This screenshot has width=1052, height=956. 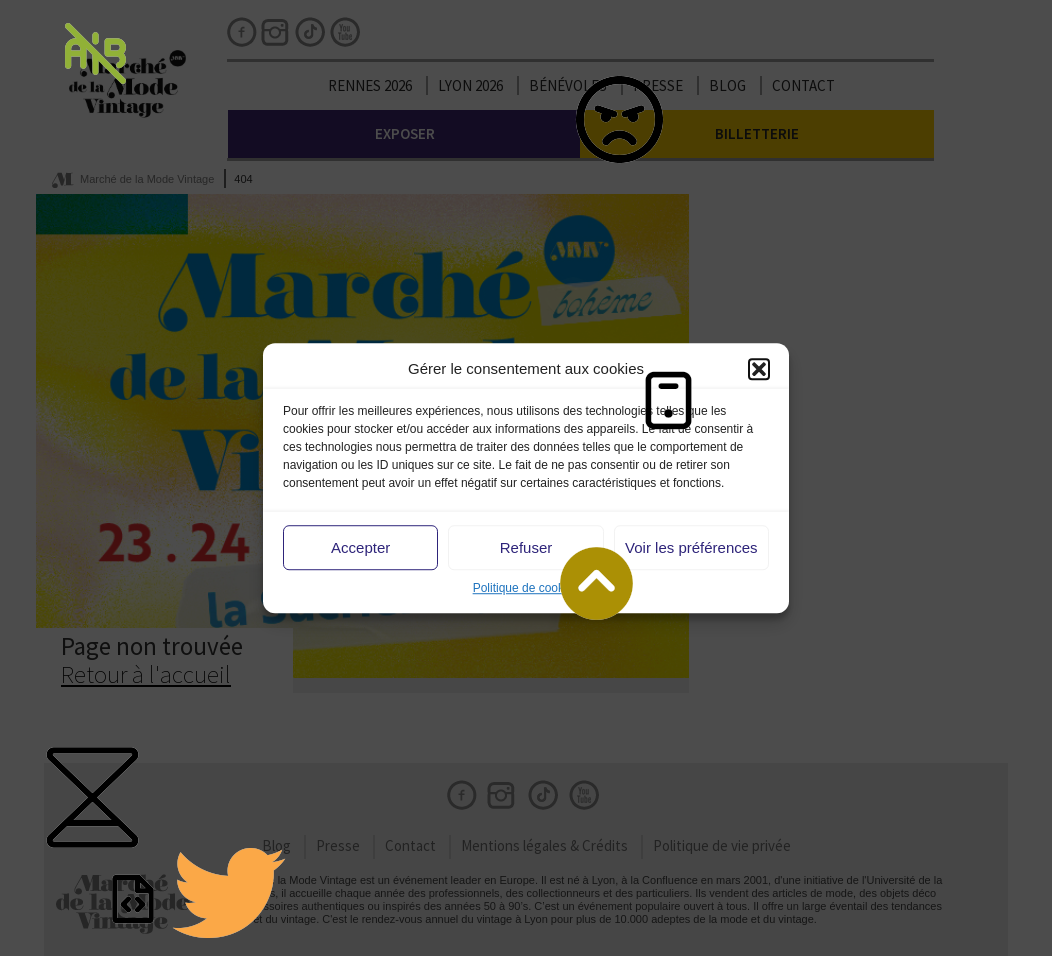 What do you see at coordinates (95, 53) in the screenshot?
I see `disable a/b testing mode` at bounding box center [95, 53].